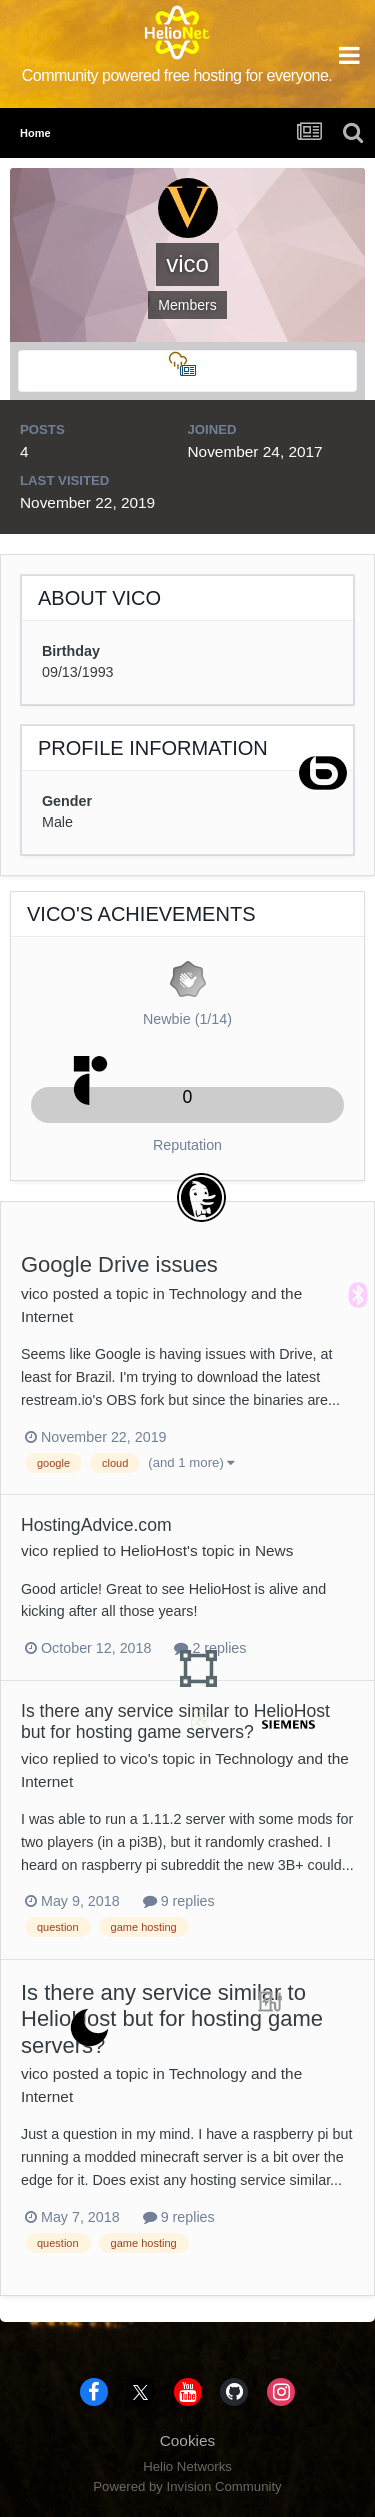  What do you see at coordinates (288, 1724) in the screenshot?
I see `Siemens company logo` at bounding box center [288, 1724].